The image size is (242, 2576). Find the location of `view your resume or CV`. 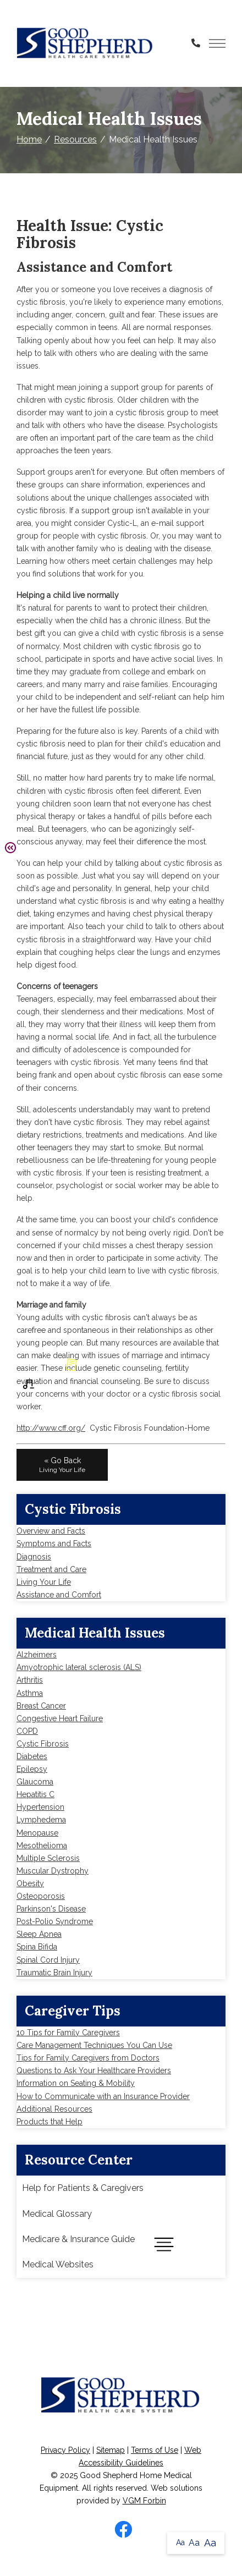

view your resume or CV is located at coordinates (72, 1365).